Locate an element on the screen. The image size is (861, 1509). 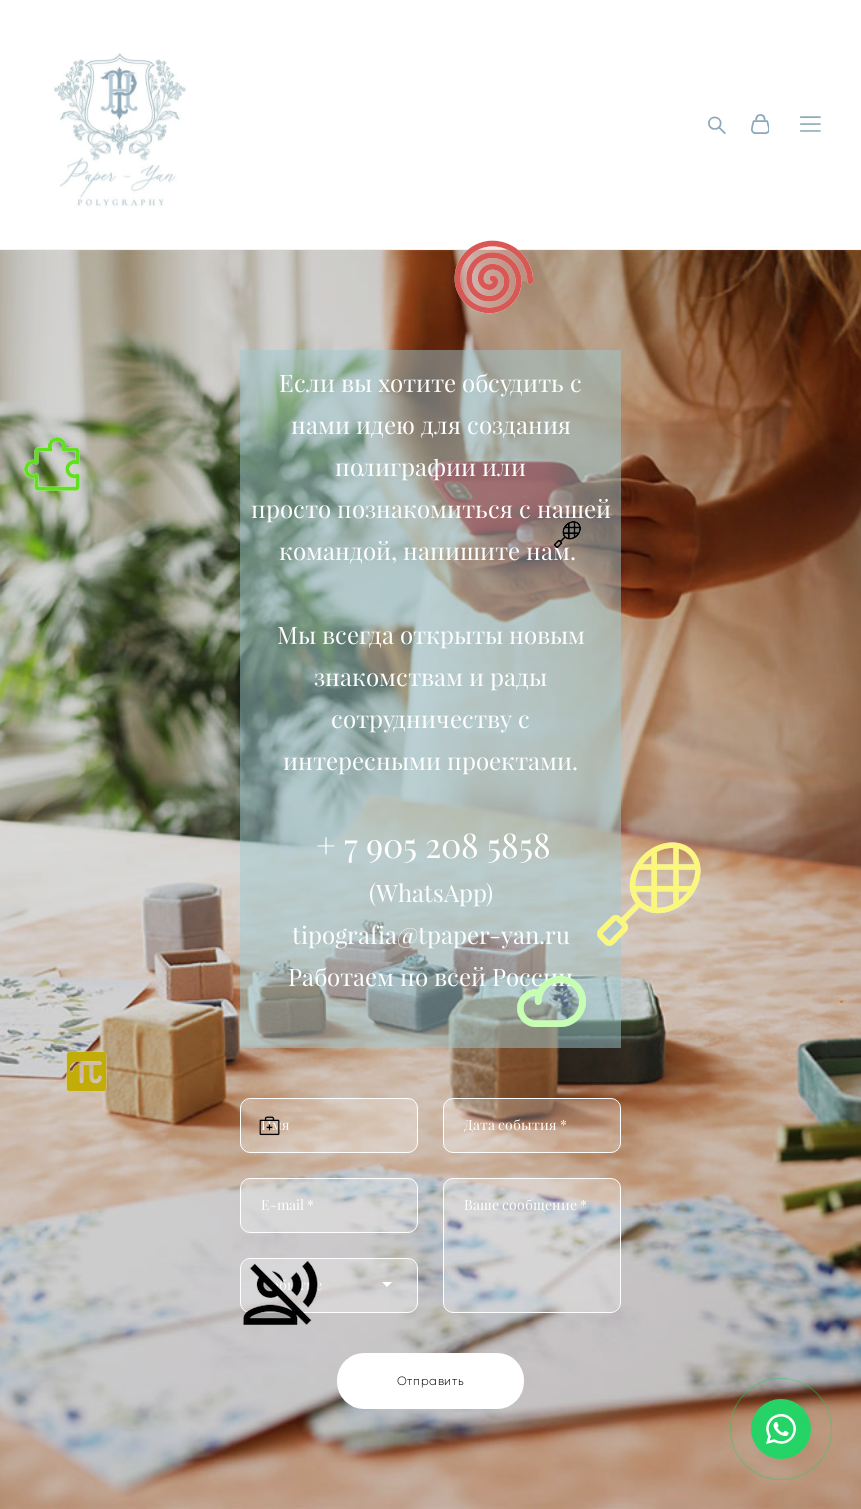
mute voice narration or screen reader is located at coordinates (280, 1294).